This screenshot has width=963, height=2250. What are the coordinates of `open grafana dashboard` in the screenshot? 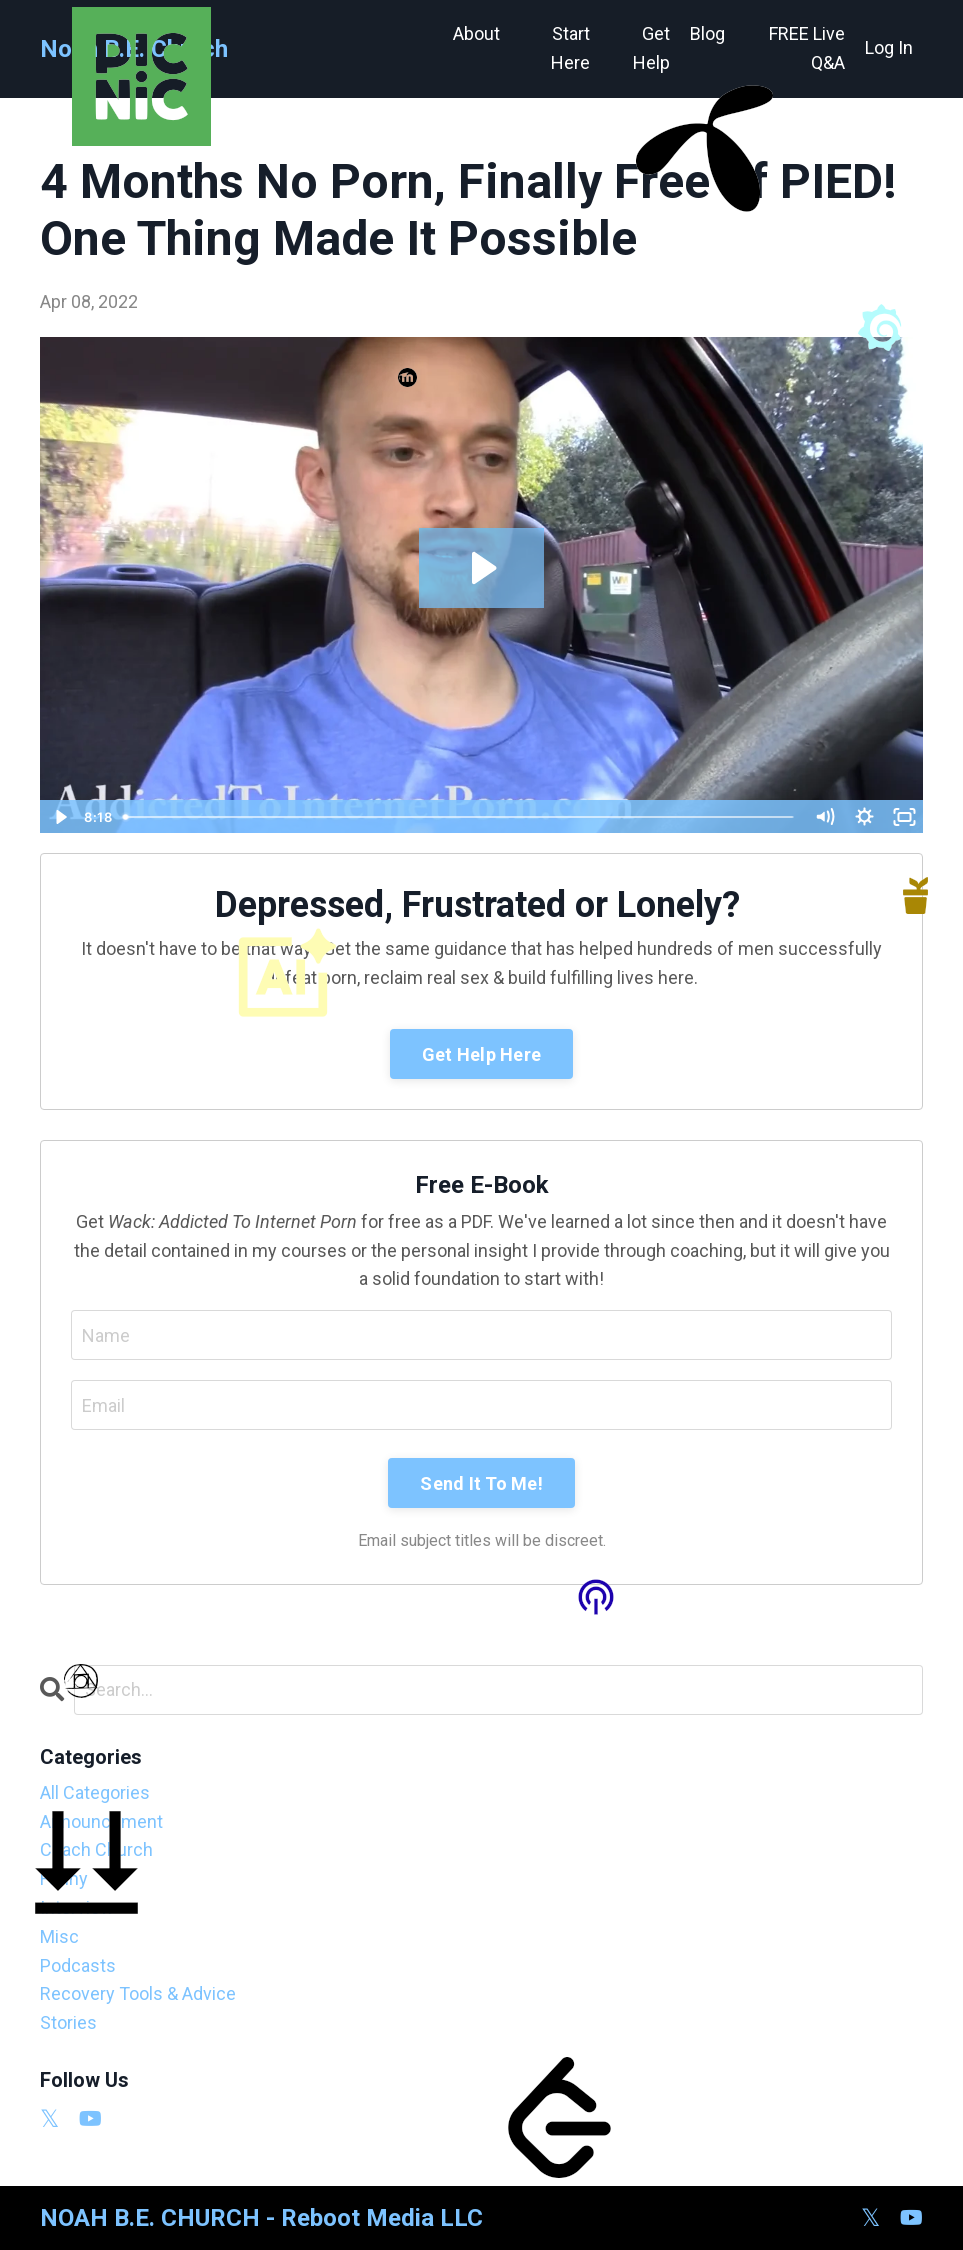 It's located at (879, 327).